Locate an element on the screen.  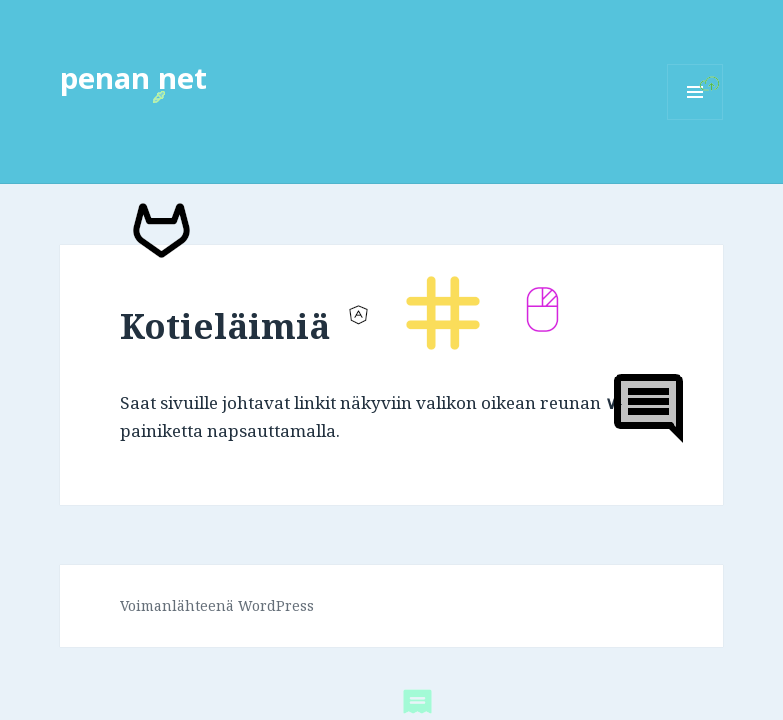
add a comment or note is located at coordinates (648, 408).